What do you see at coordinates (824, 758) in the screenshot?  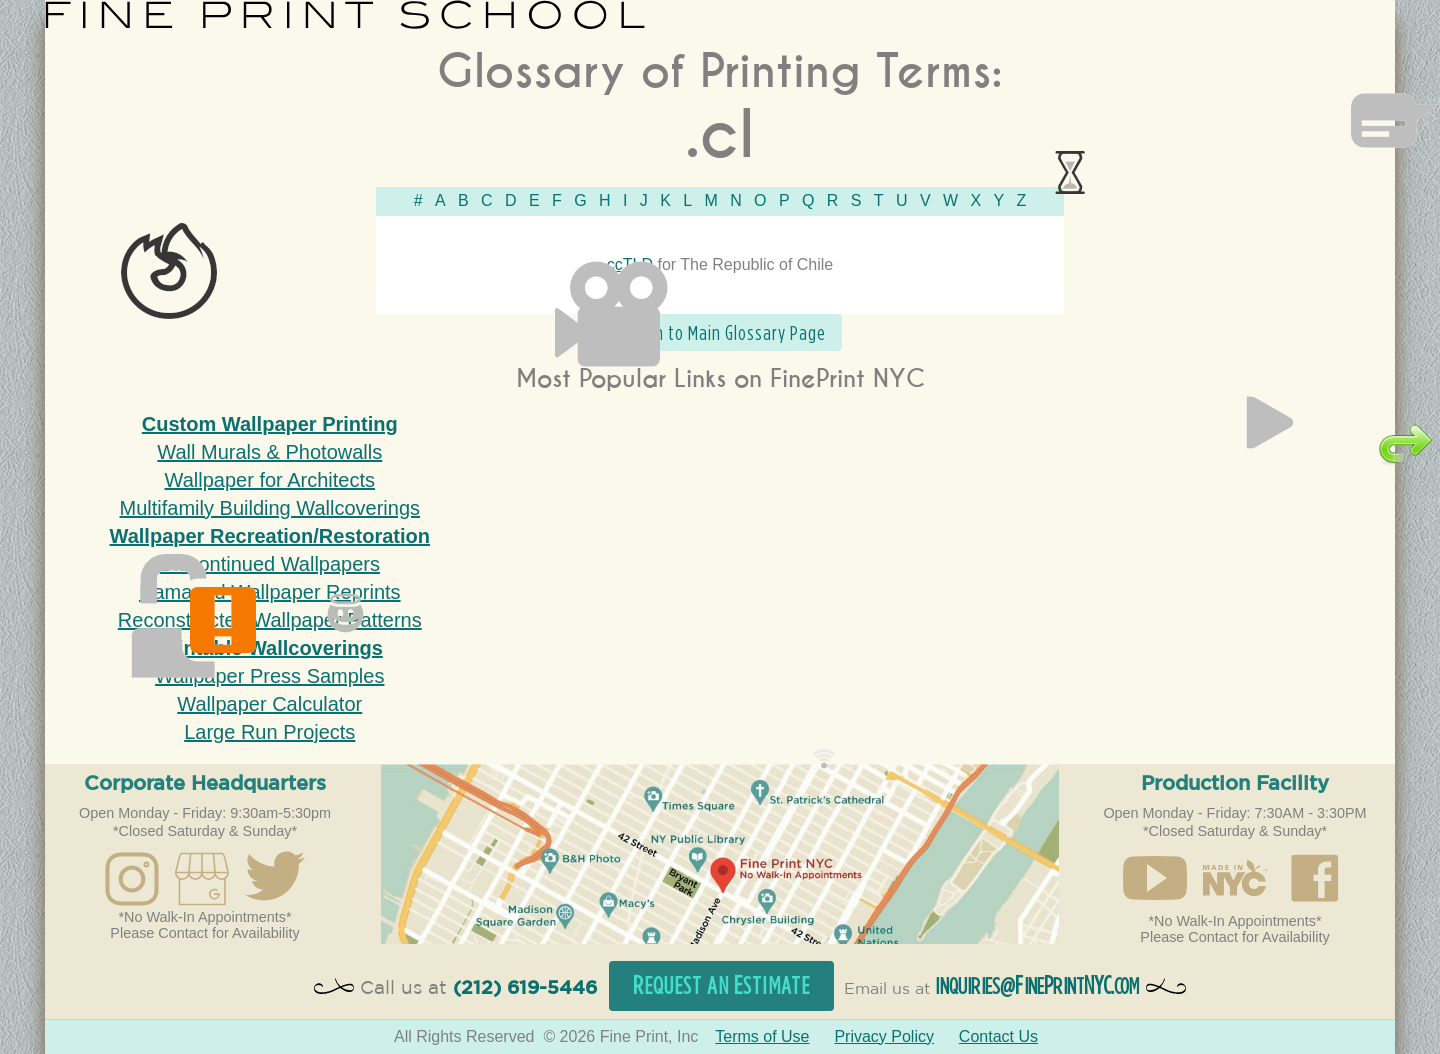 I see `indicates weak wireless network signal strength` at bounding box center [824, 758].